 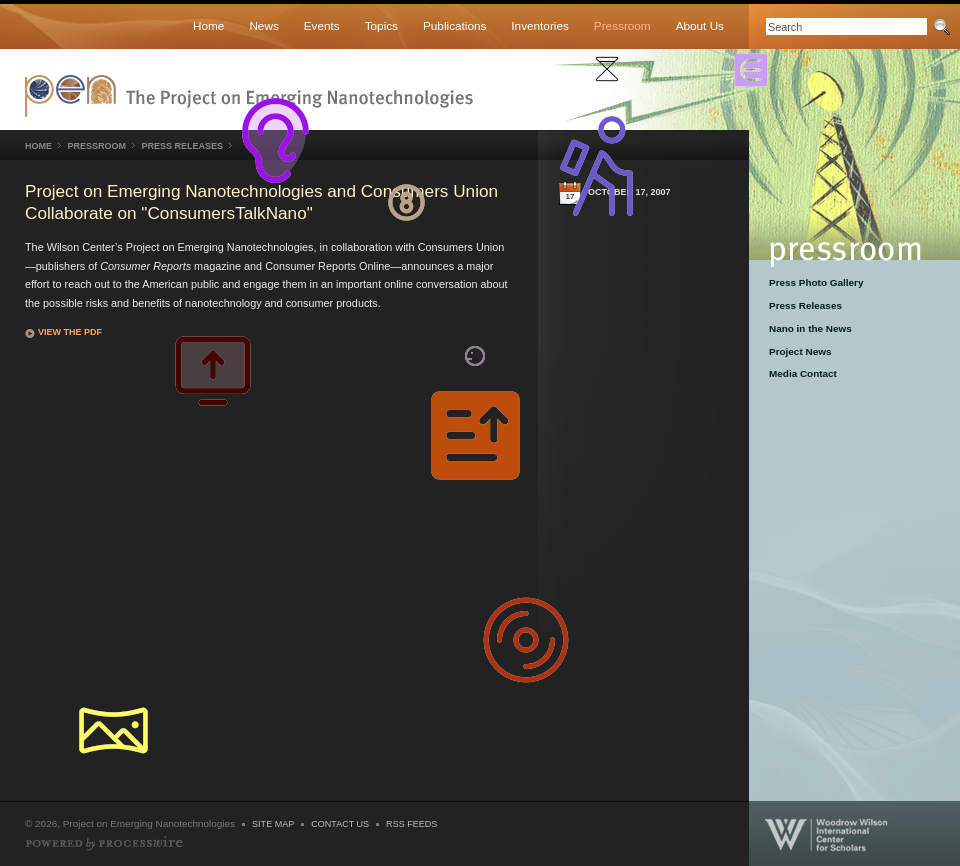 I want to click on access audio or hearing settings, so click(x=275, y=140).